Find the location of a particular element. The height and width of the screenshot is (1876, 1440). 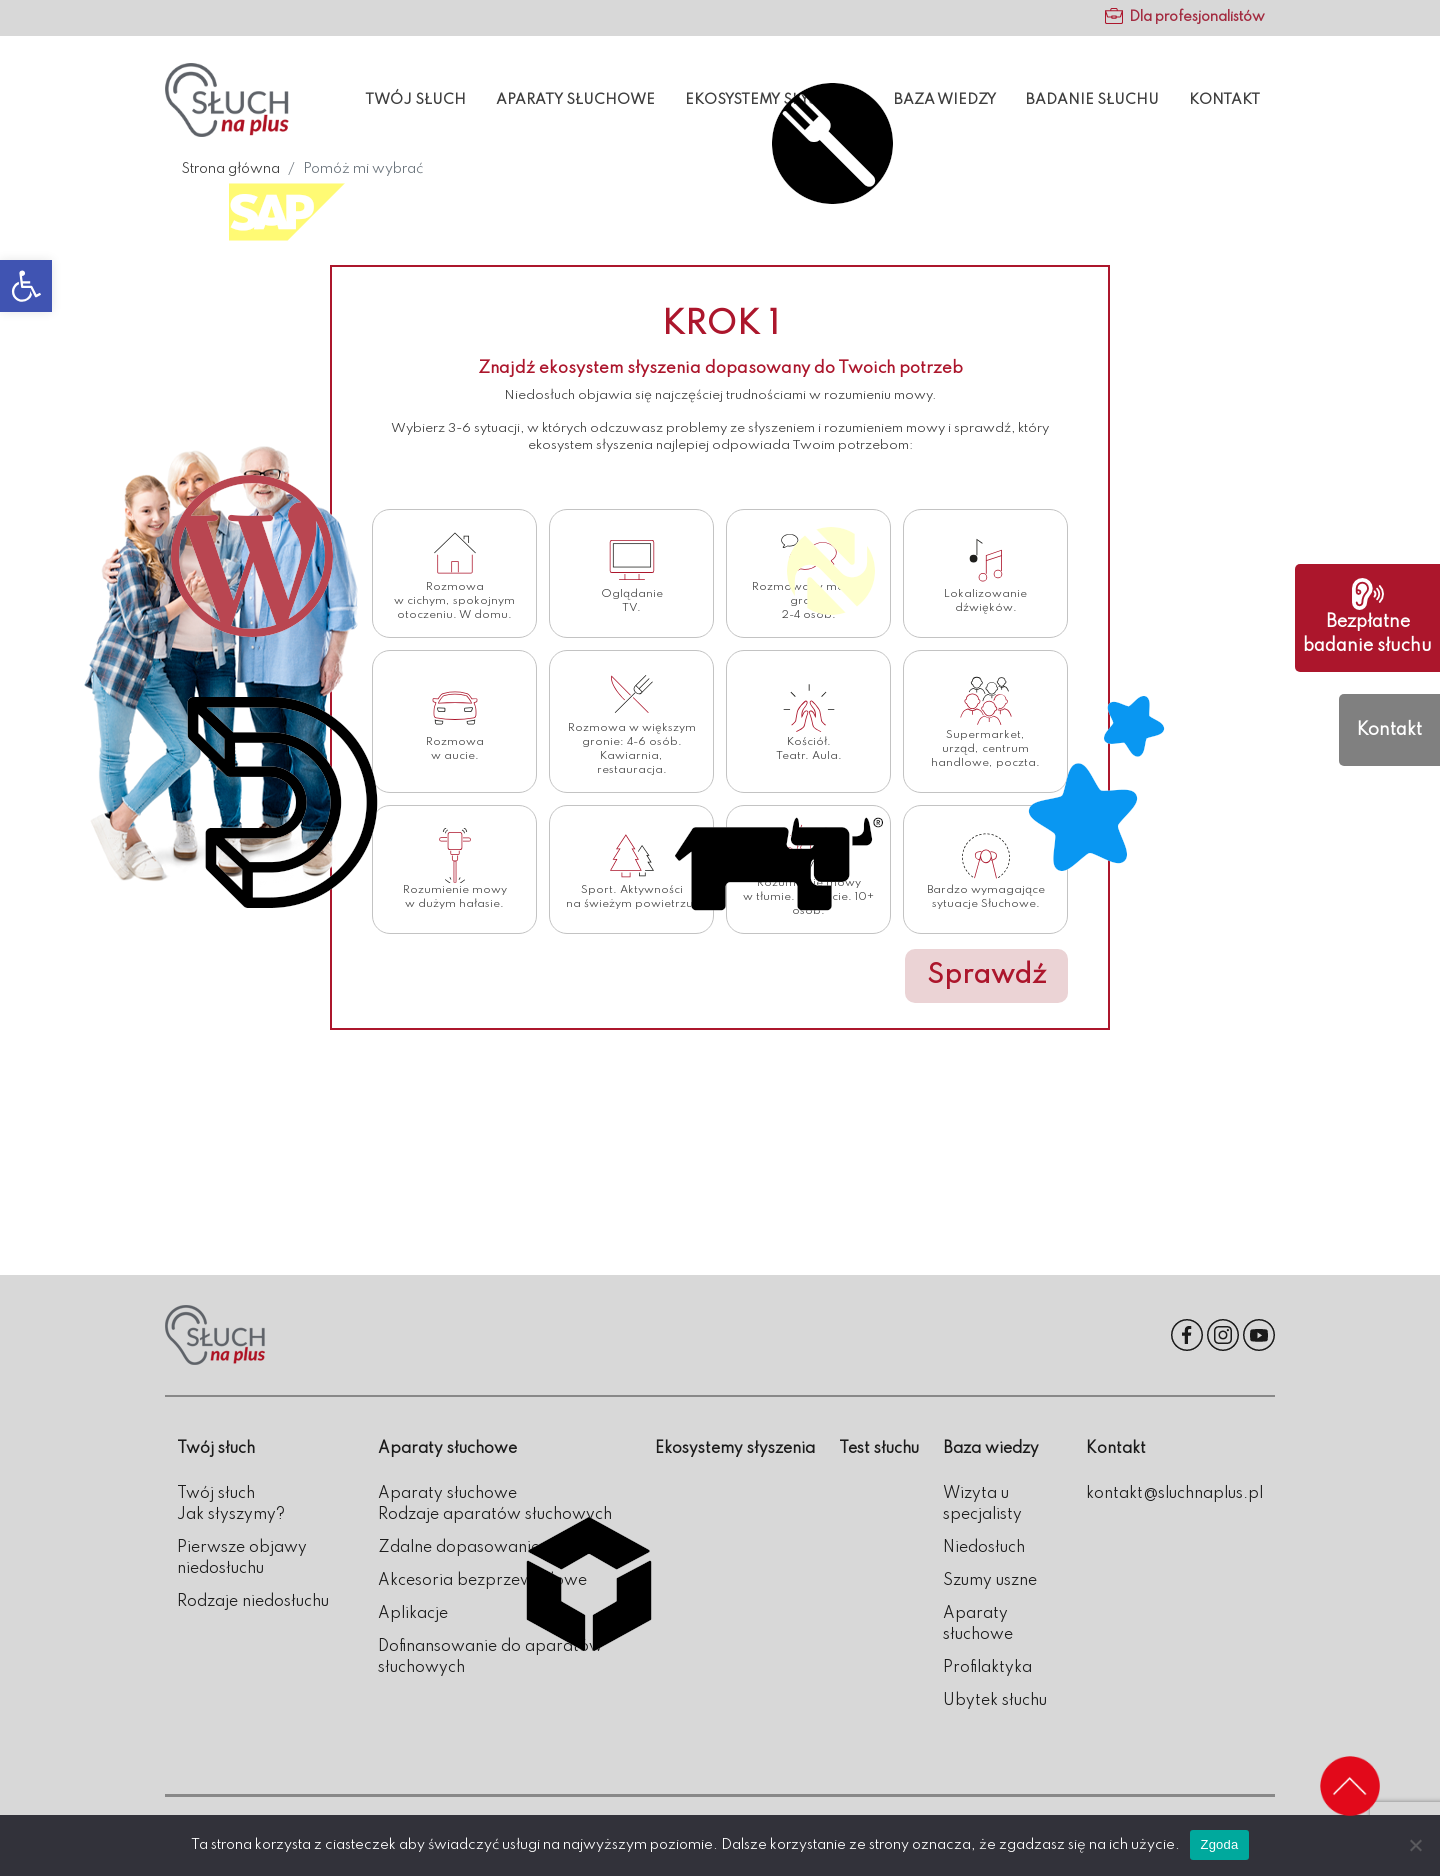

open Rancher container management platform is located at coordinates (779, 864).